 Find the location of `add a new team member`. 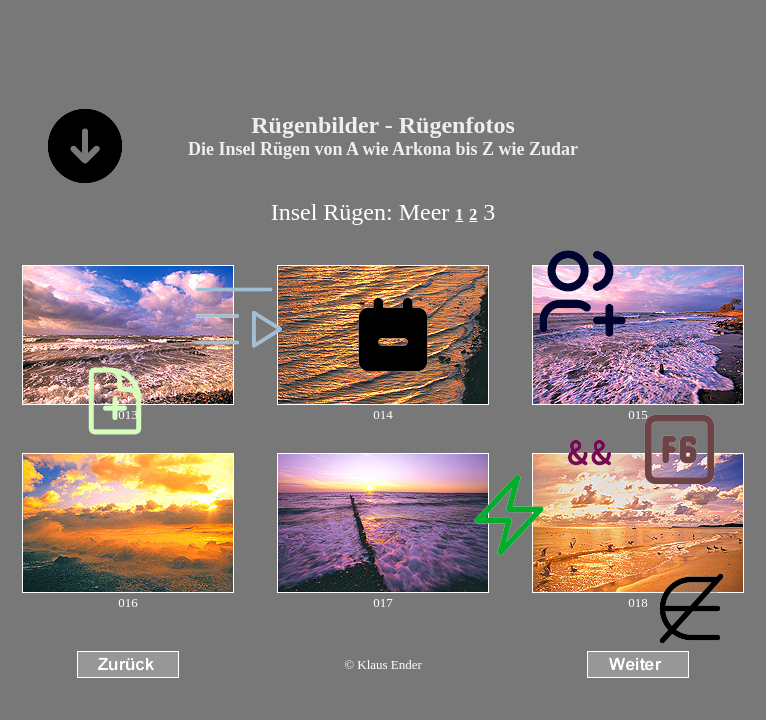

add a new team member is located at coordinates (580, 291).